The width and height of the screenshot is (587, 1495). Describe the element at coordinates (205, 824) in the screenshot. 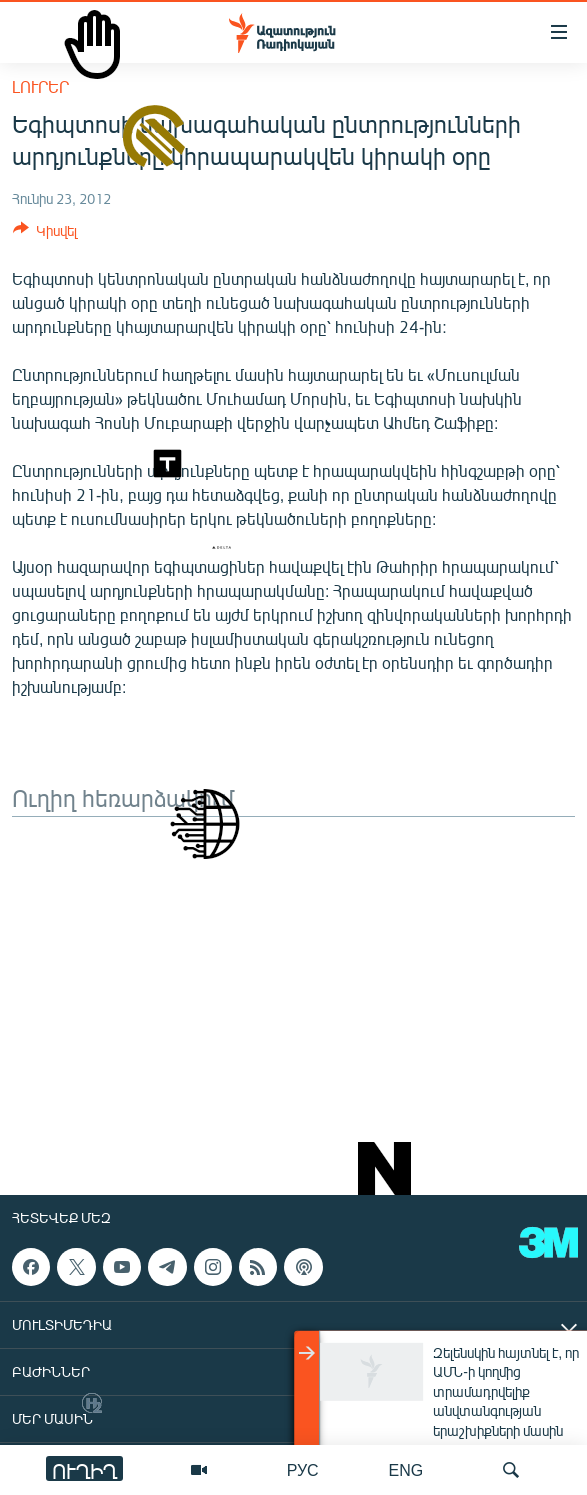

I see `open CircuitVerse digital circuit simulator` at that location.